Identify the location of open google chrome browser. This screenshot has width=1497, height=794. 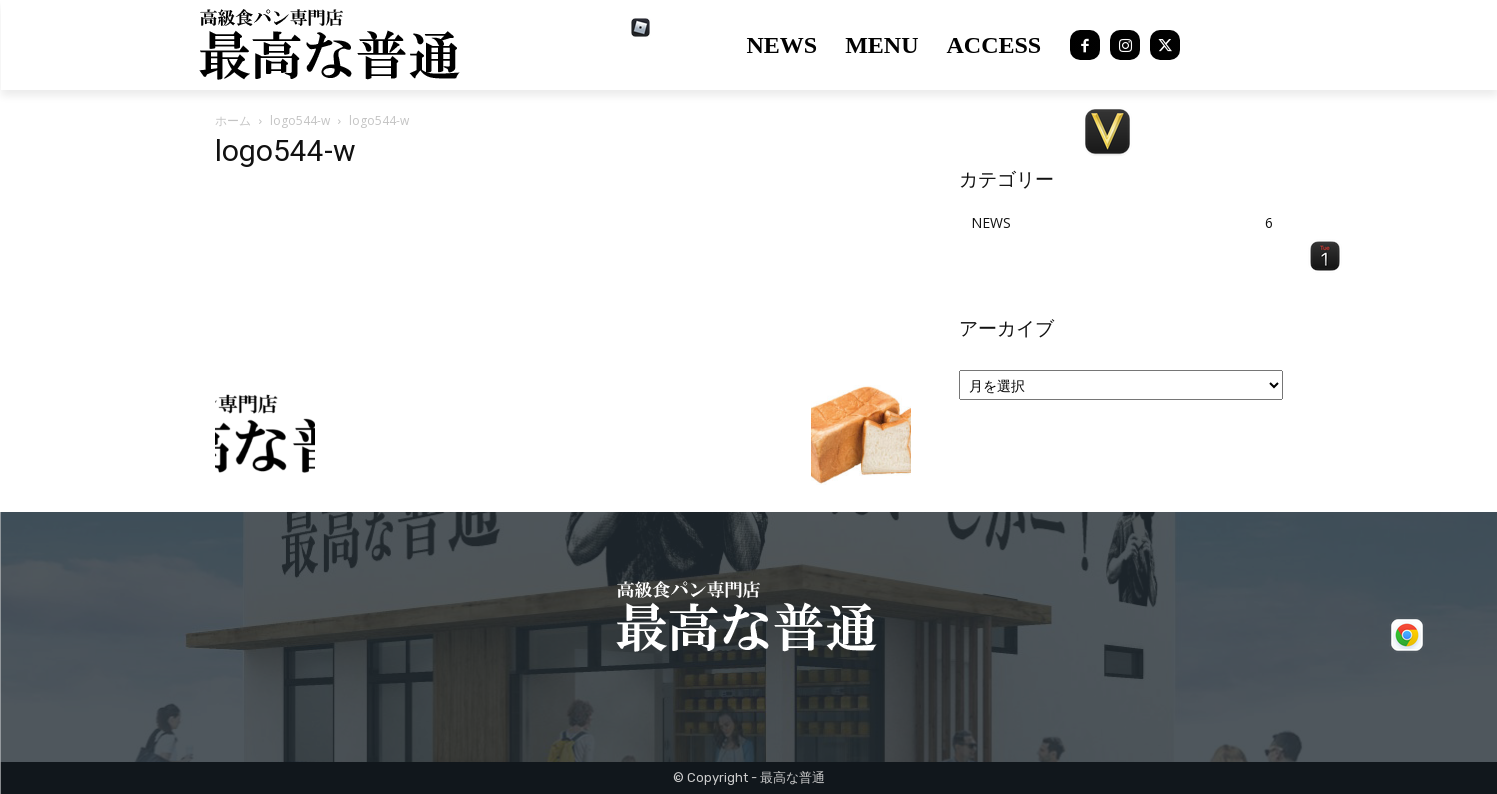
(1407, 635).